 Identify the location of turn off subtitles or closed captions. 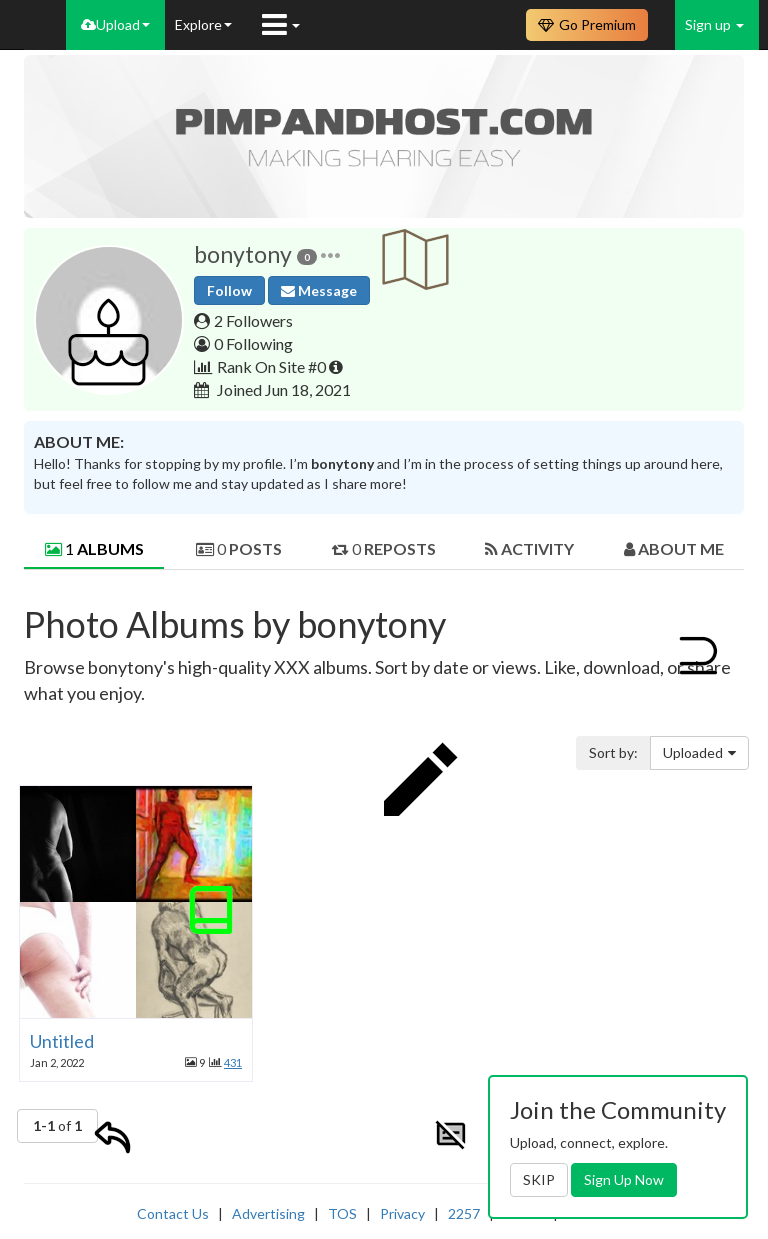
(451, 1134).